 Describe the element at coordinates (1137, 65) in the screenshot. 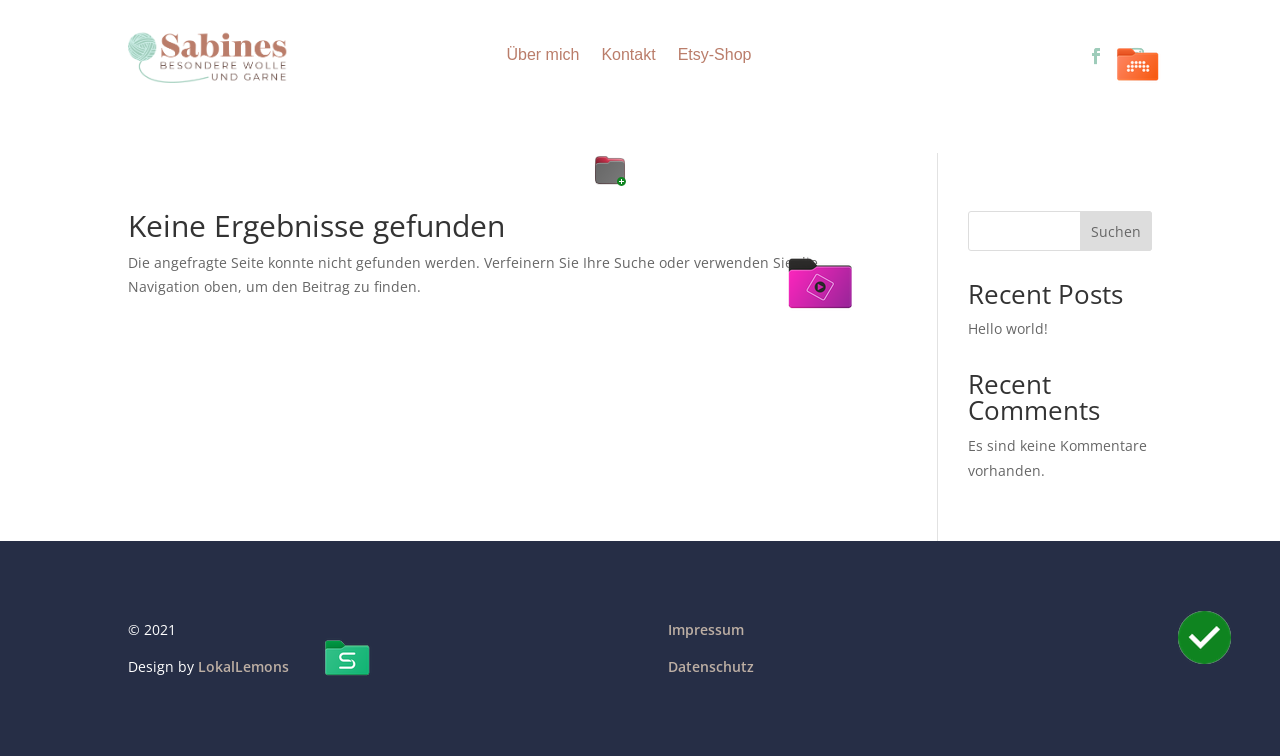

I see `open Bitwig Studio project files folder` at that location.